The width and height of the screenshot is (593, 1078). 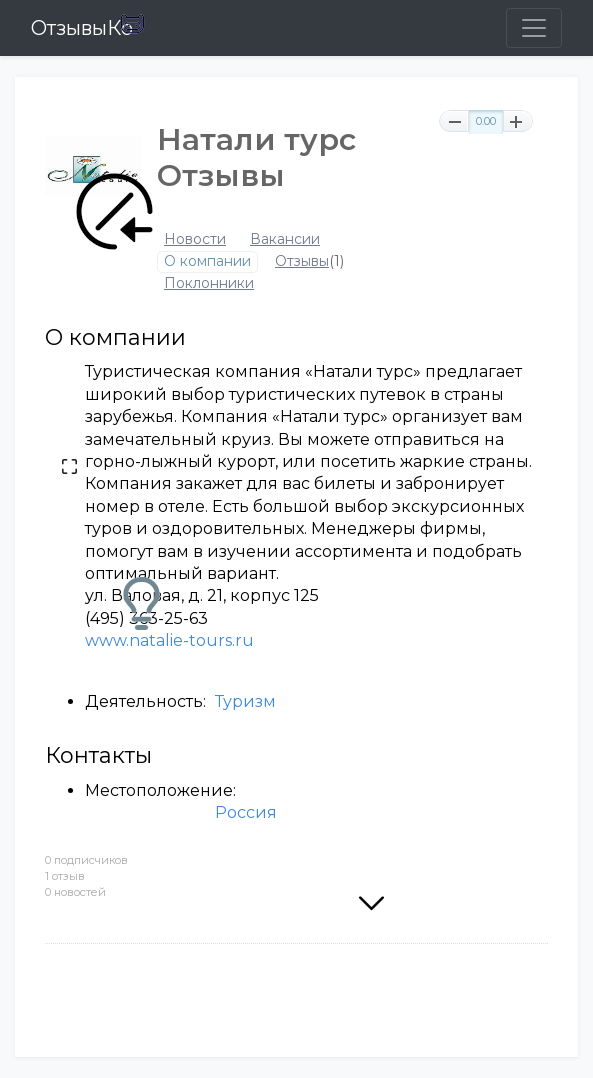 What do you see at coordinates (114, 211) in the screenshot?
I see `indicates a tracked issue was closed as not planned` at bounding box center [114, 211].